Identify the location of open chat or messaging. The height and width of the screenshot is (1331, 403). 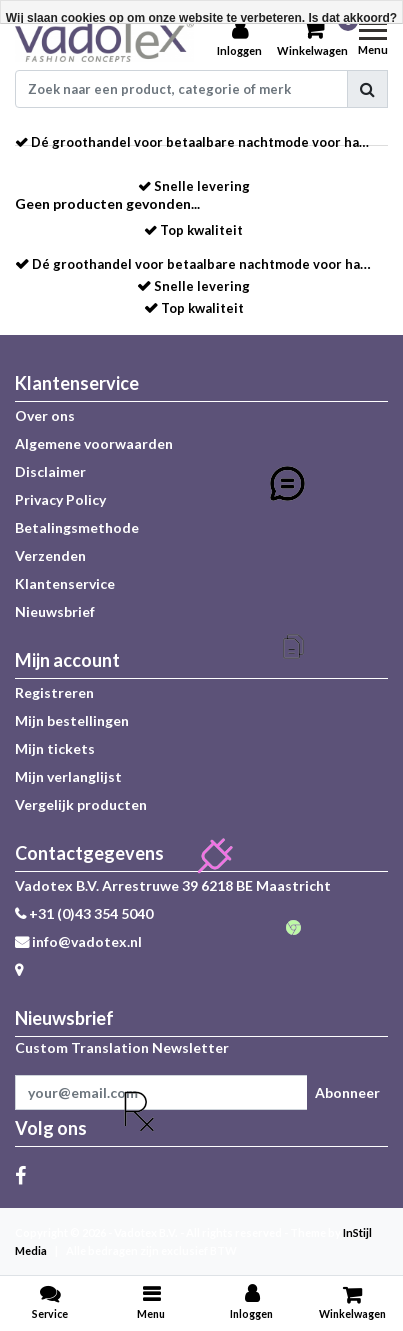
(287, 483).